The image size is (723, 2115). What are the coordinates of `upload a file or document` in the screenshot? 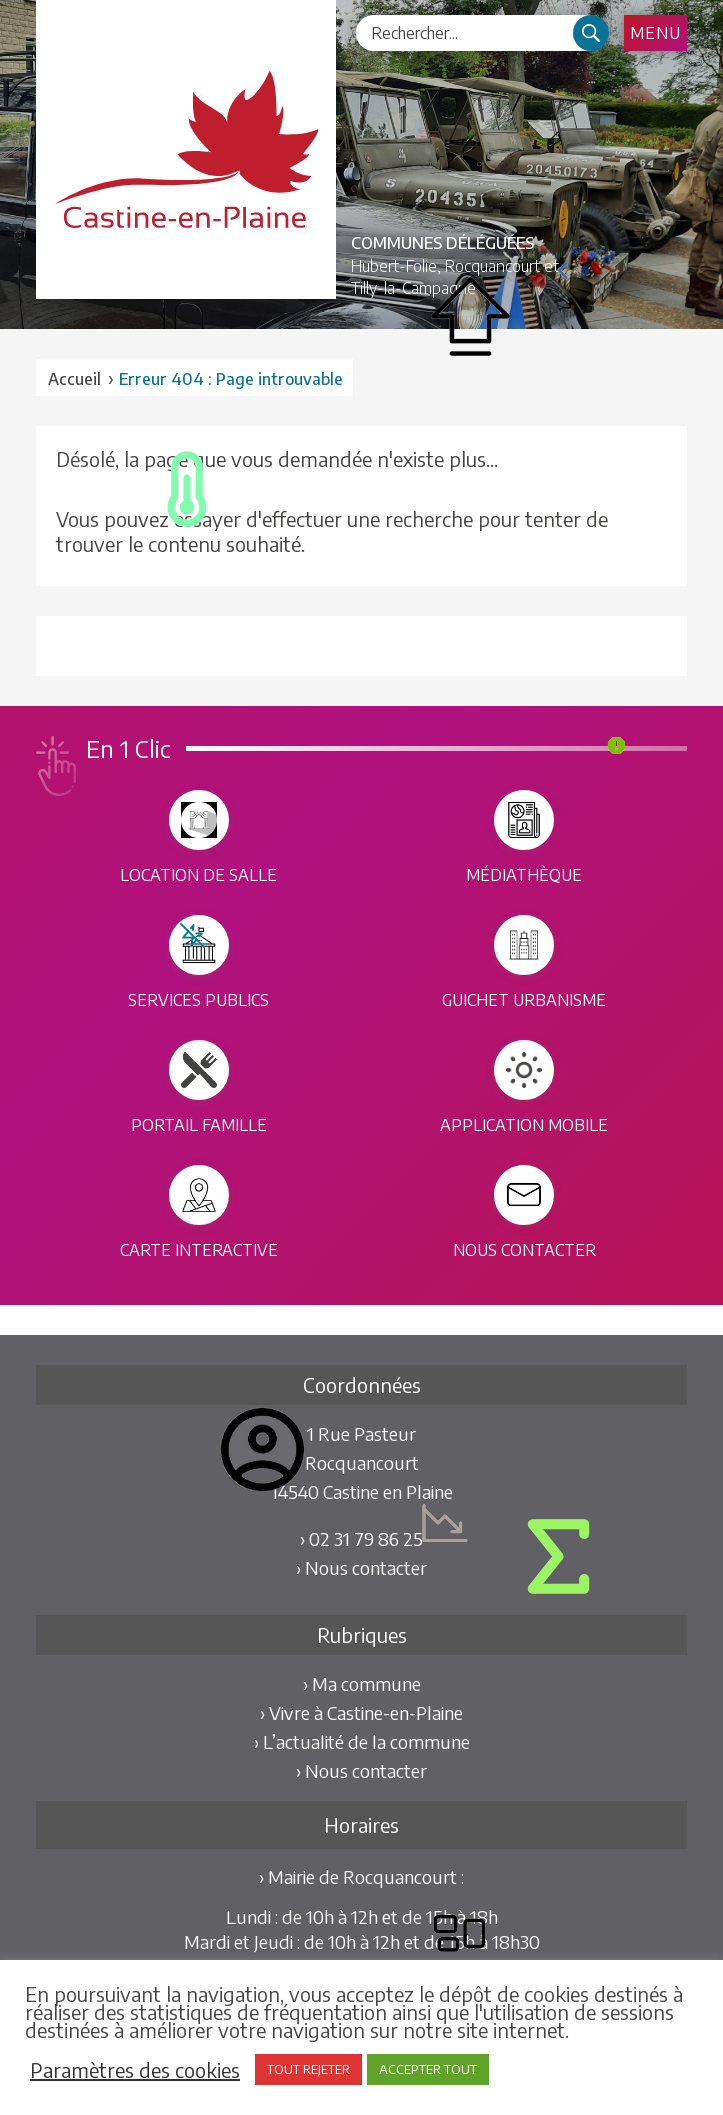 It's located at (470, 319).